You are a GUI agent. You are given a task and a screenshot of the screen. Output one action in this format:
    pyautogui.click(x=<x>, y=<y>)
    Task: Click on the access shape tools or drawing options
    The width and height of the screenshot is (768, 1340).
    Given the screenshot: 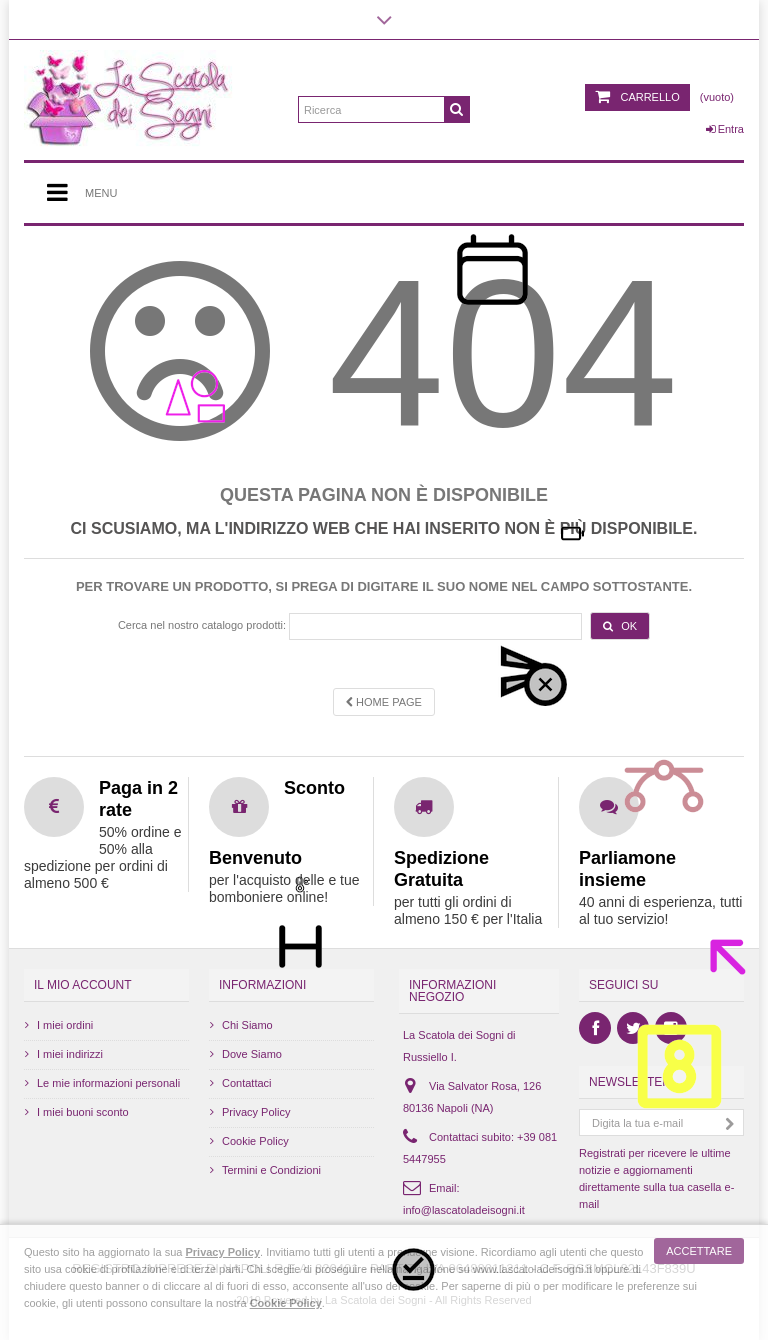 What is the action you would take?
    pyautogui.click(x=196, y=398)
    